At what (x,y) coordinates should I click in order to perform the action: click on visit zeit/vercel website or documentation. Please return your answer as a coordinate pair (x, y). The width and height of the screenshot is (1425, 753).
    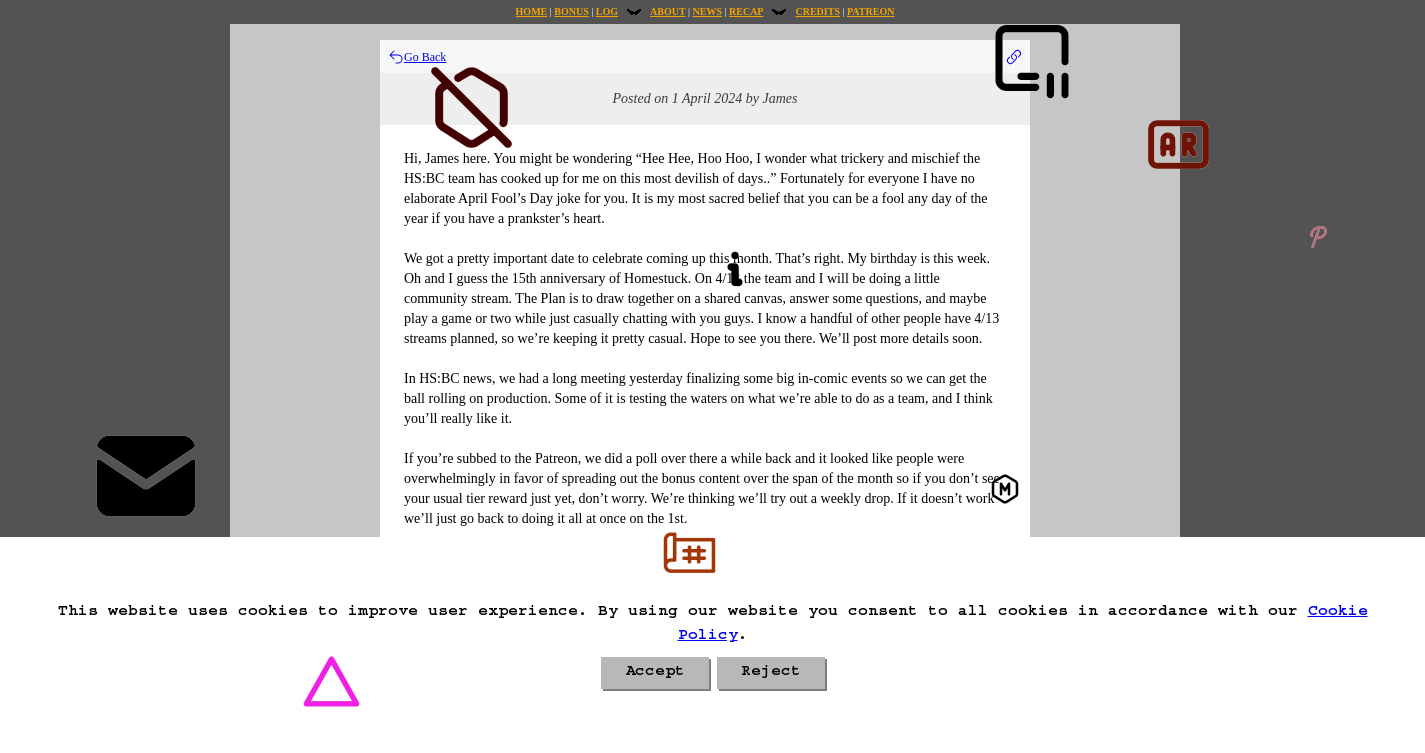
    Looking at the image, I should click on (331, 681).